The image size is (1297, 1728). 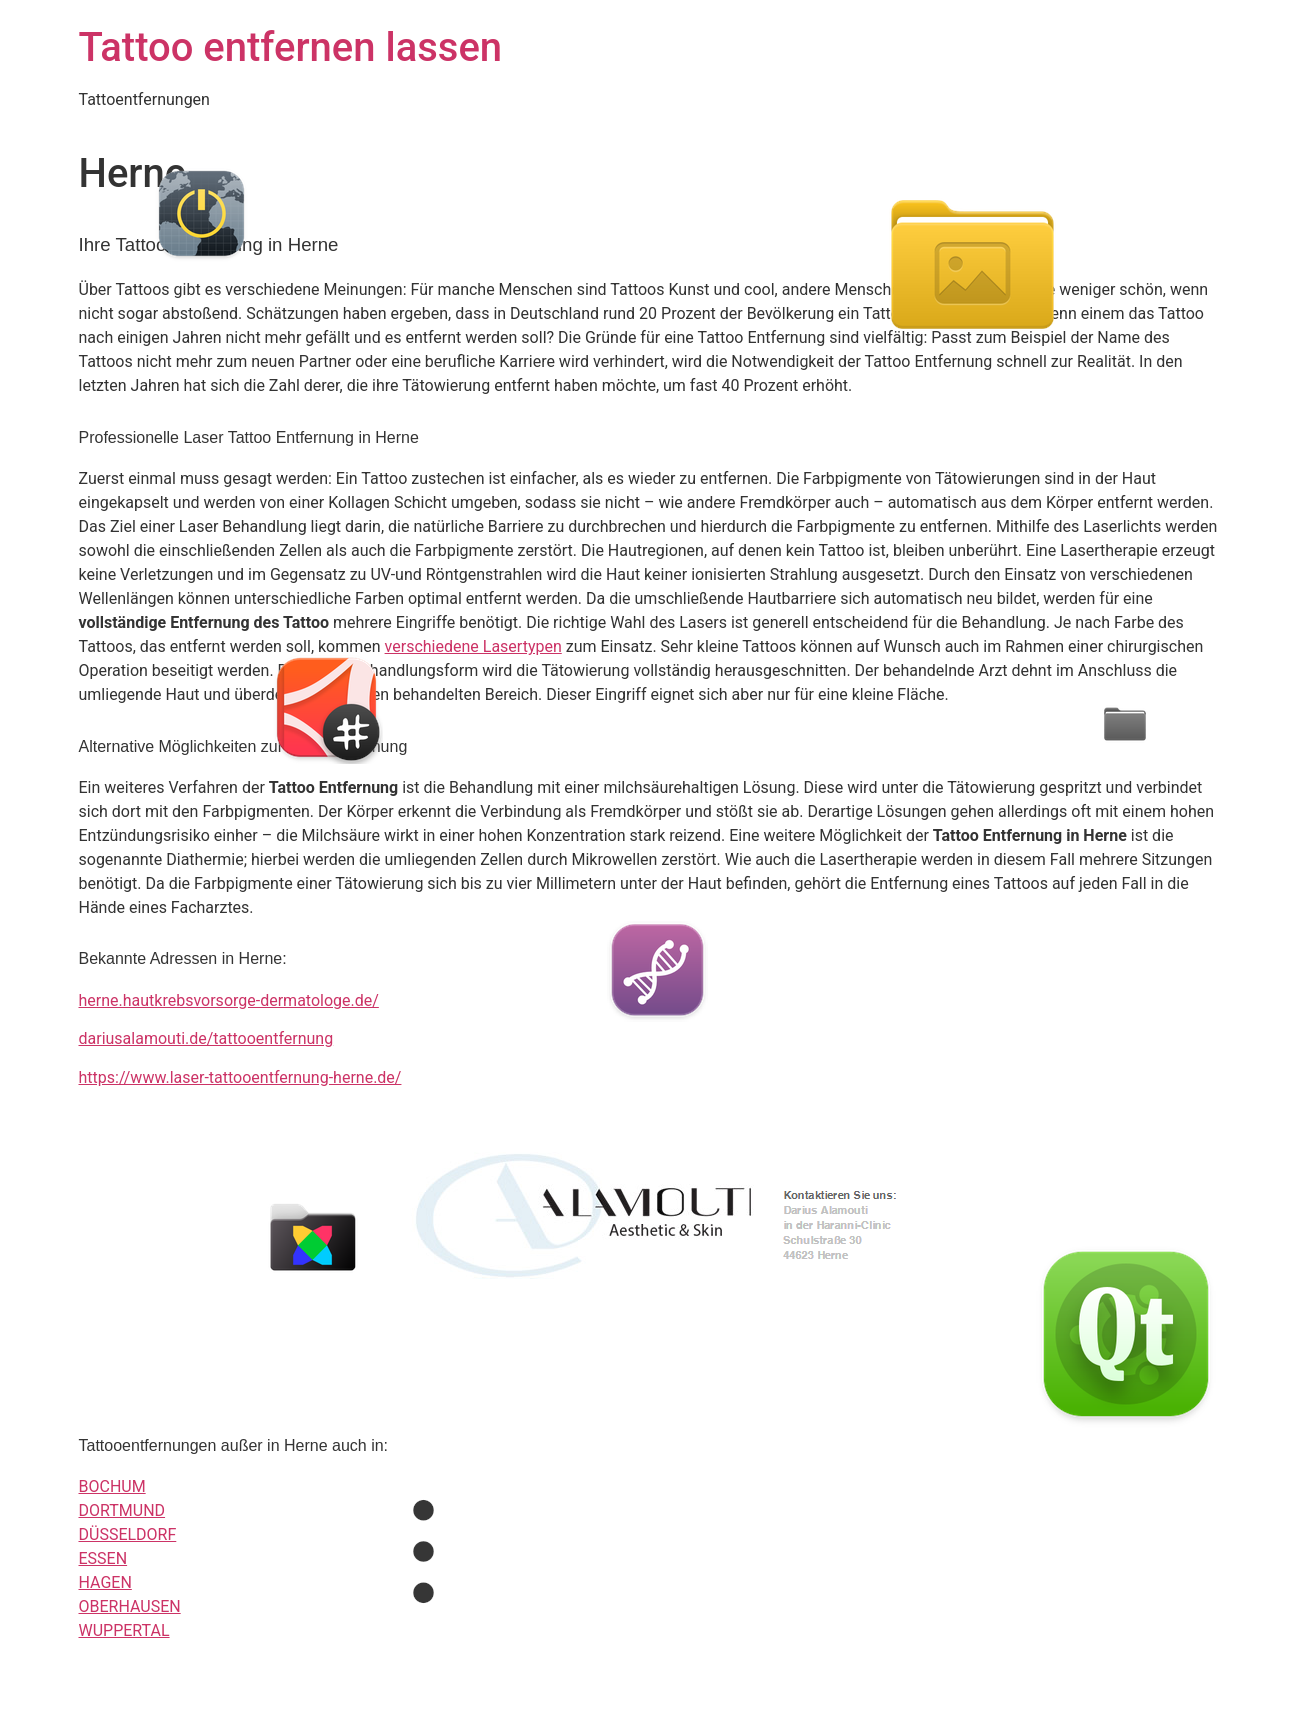 What do you see at coordinates (972, 264) in the screenshot?
I see `open your images folder` at bounding box center [972, 264].